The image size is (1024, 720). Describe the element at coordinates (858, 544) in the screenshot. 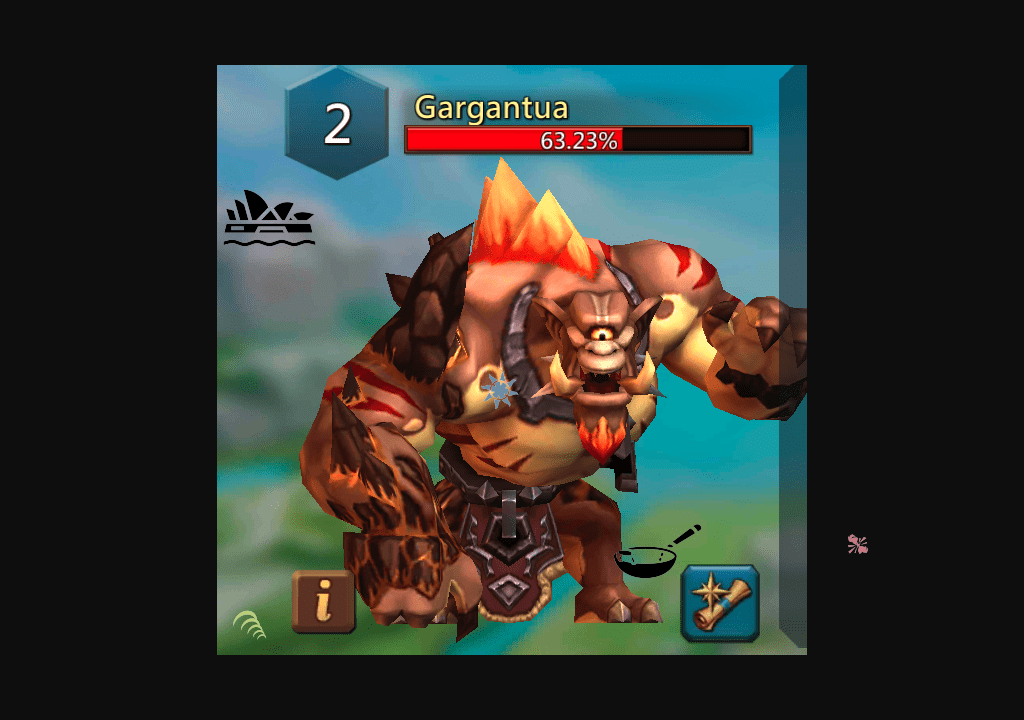

I see `indicates a spark or ignition action` at that location.